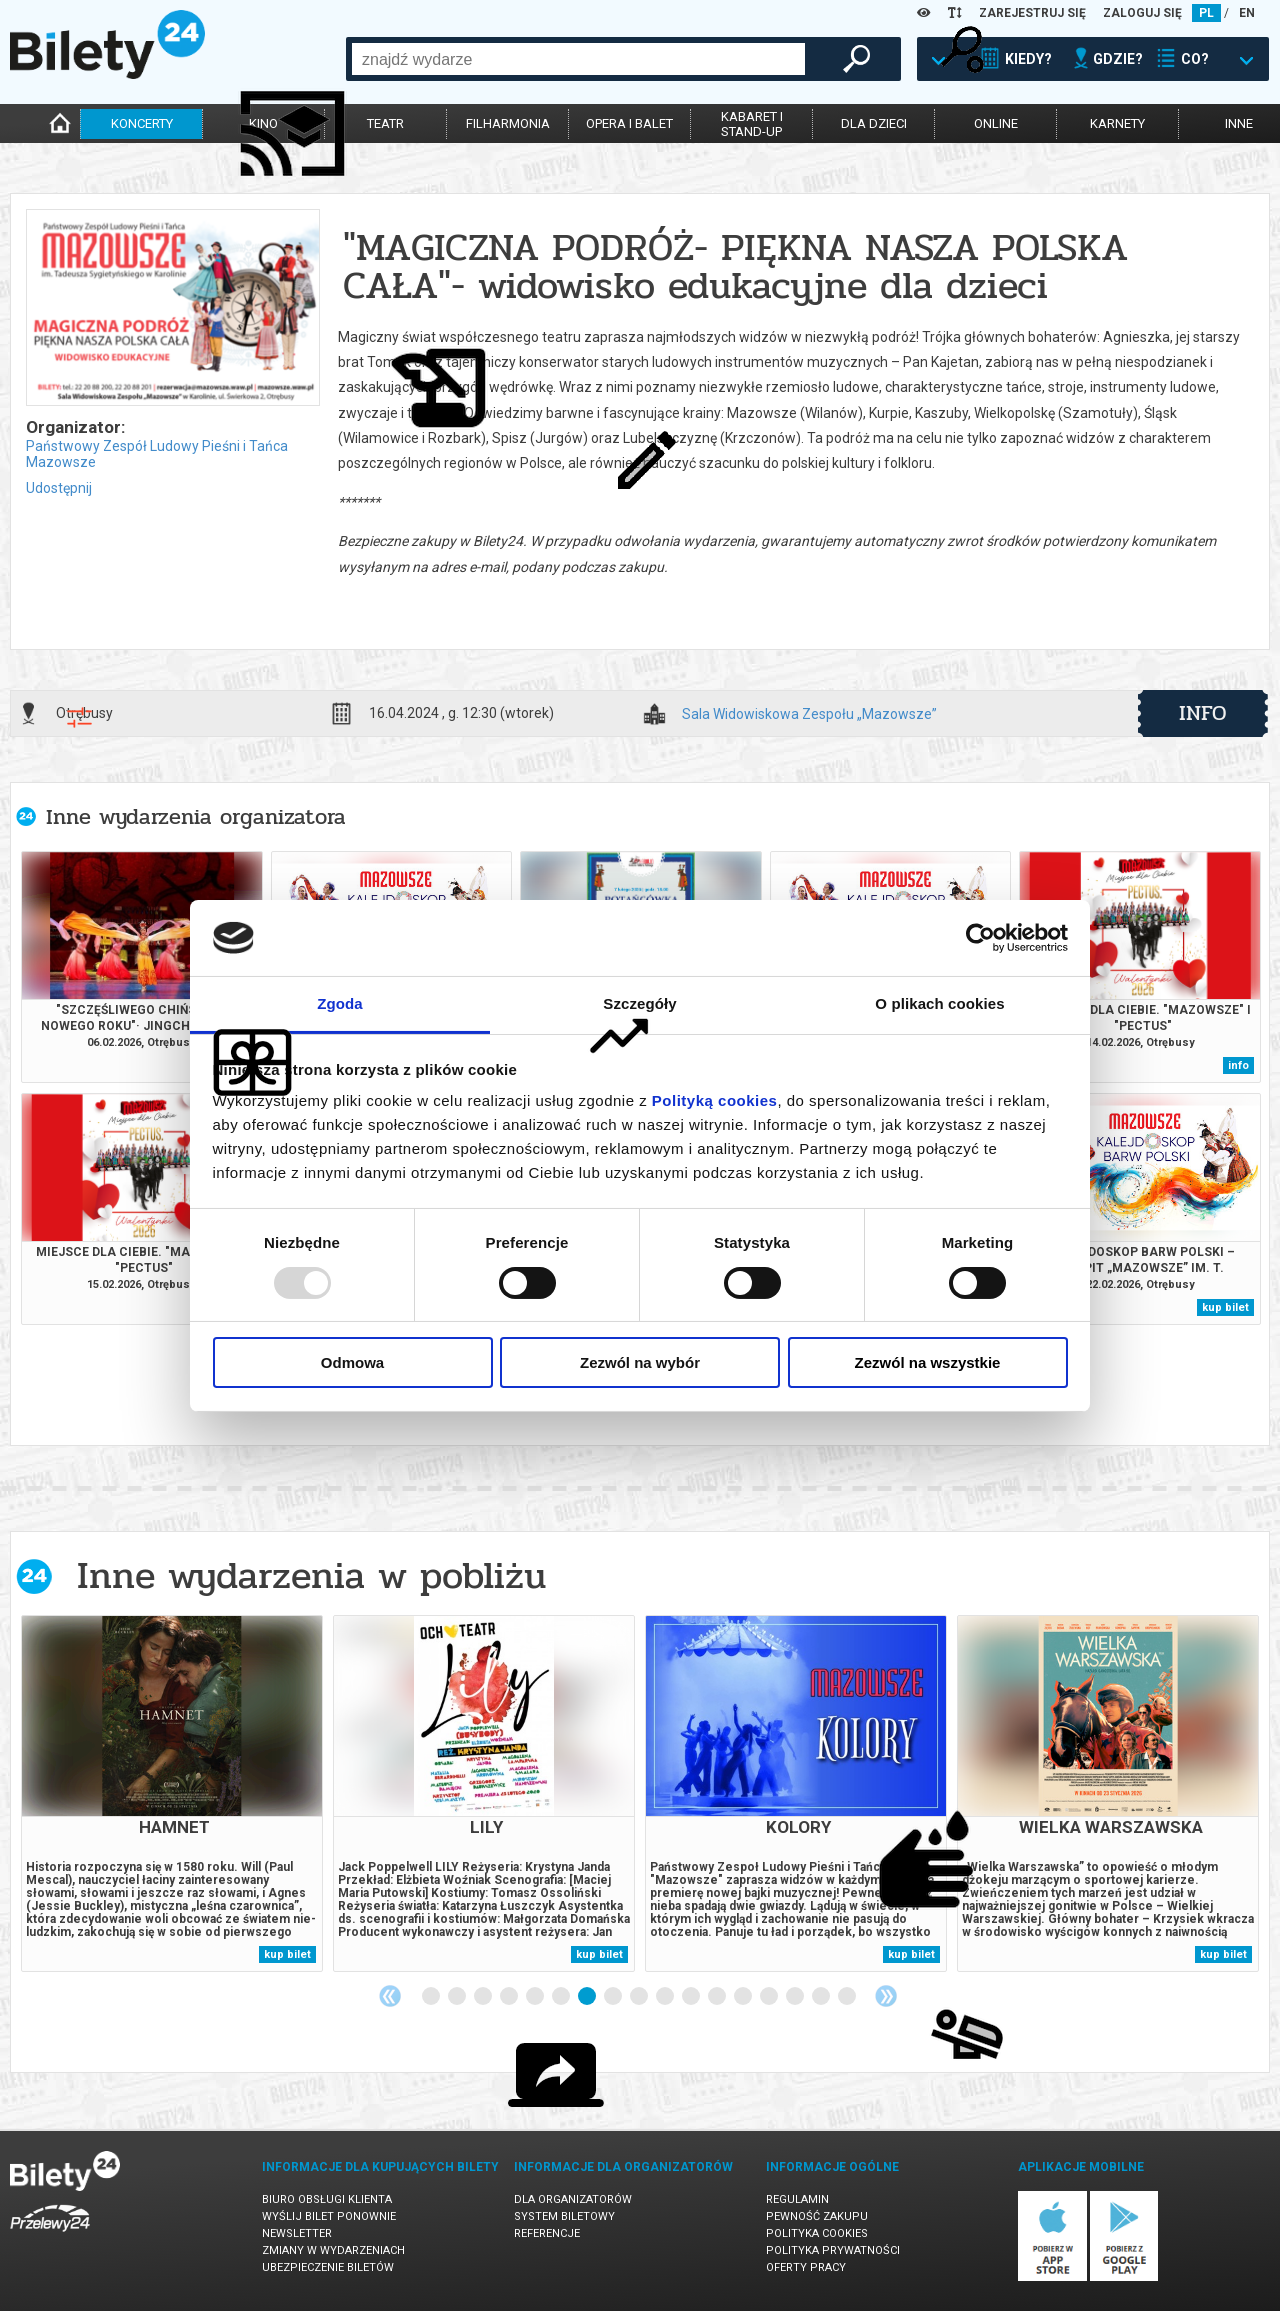  Describe the element at coordinates (928, 1858) in the screenshot. I see `wash your hands reminder` at that location.